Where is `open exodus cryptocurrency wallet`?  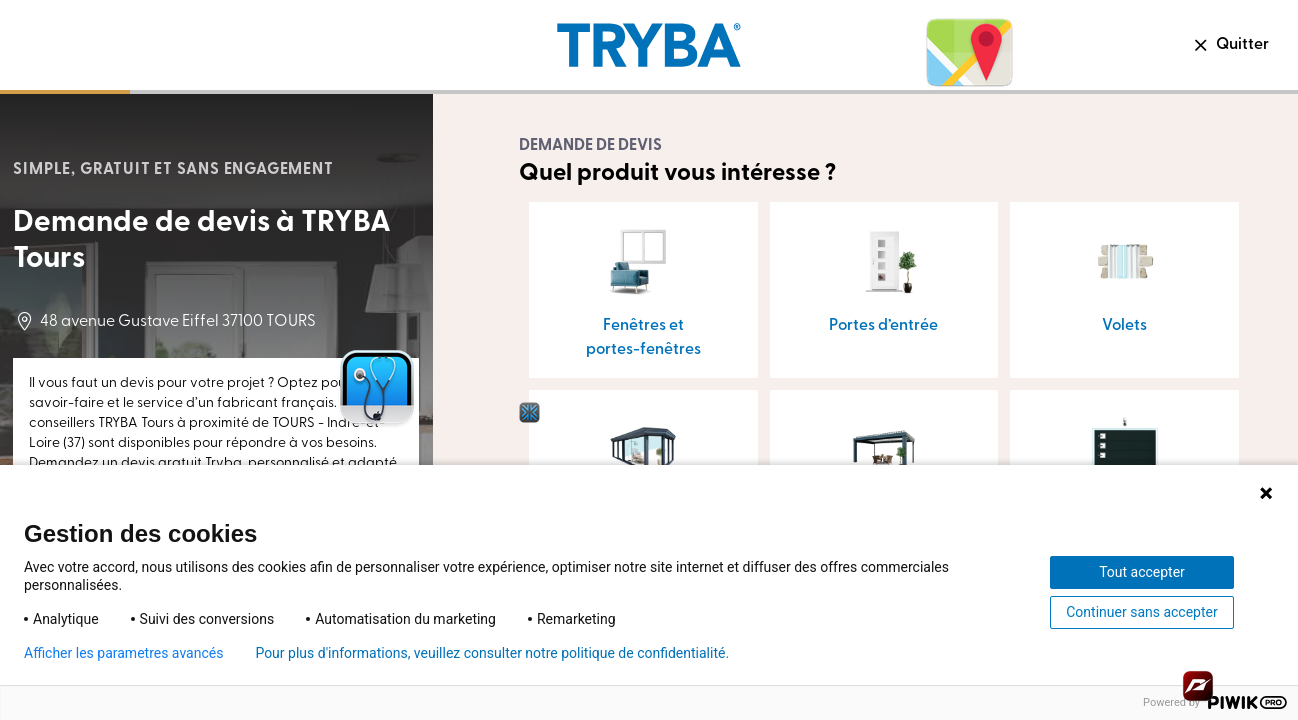
open exodus cryptocurrency wallet is located at coordinates (529, 412).